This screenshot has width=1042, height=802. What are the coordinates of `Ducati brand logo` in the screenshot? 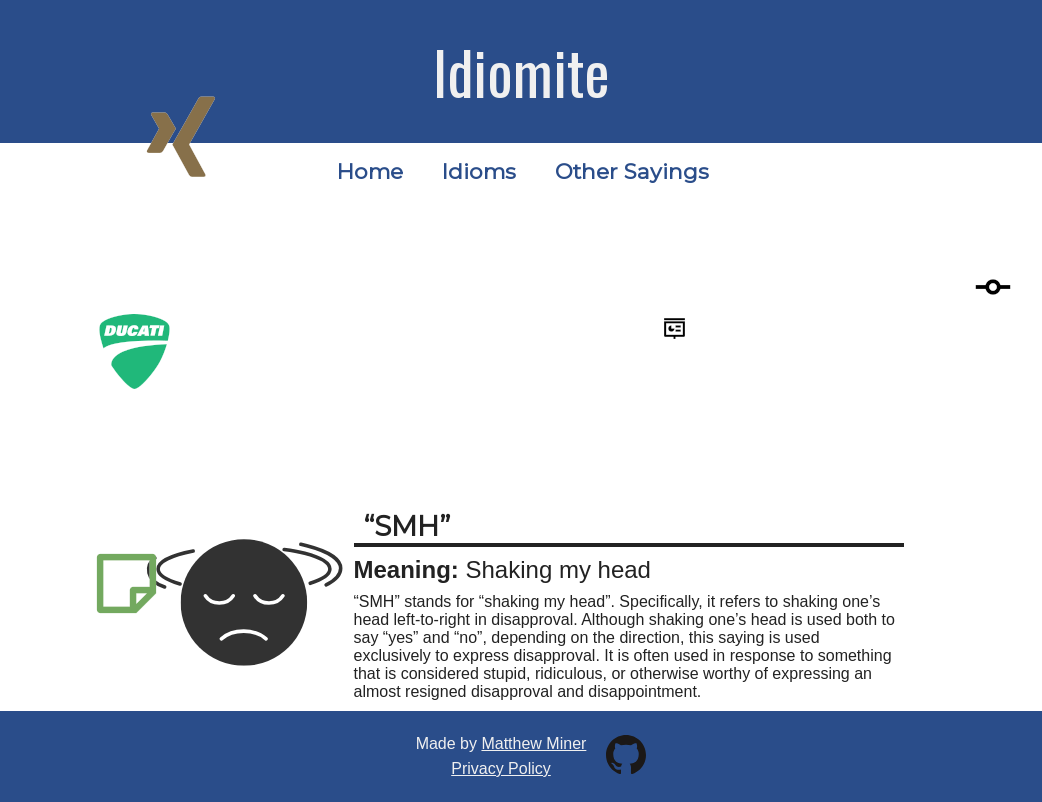 It's located at (134, 351).